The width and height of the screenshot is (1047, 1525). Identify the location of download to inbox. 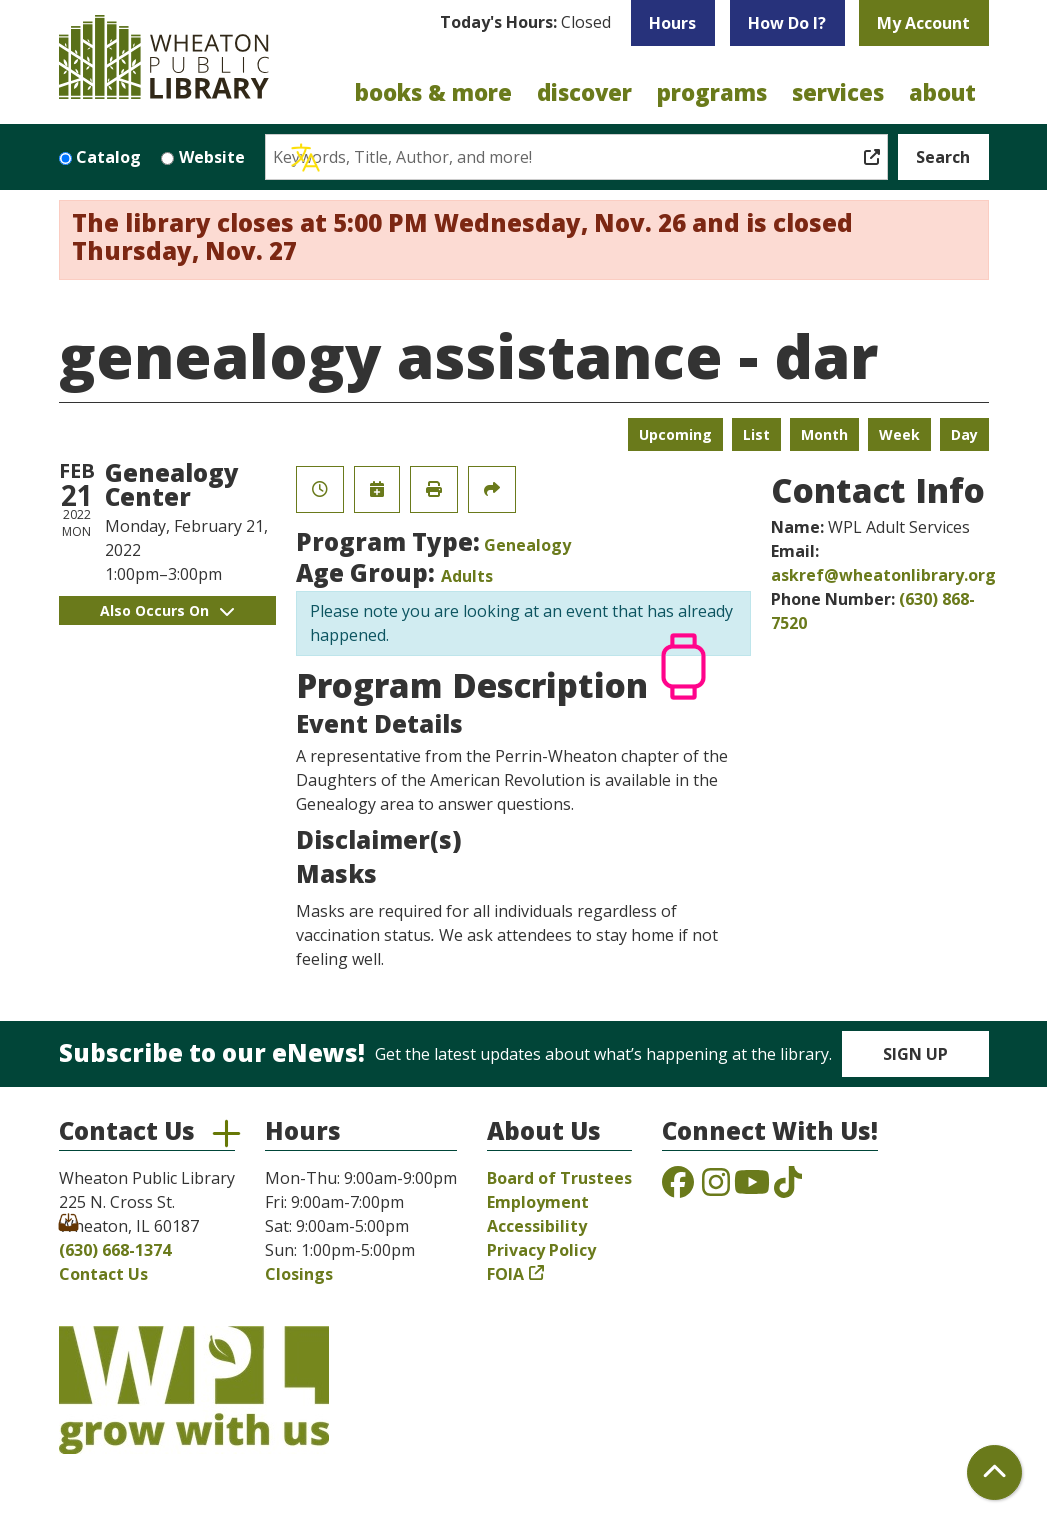
(68, 1222).